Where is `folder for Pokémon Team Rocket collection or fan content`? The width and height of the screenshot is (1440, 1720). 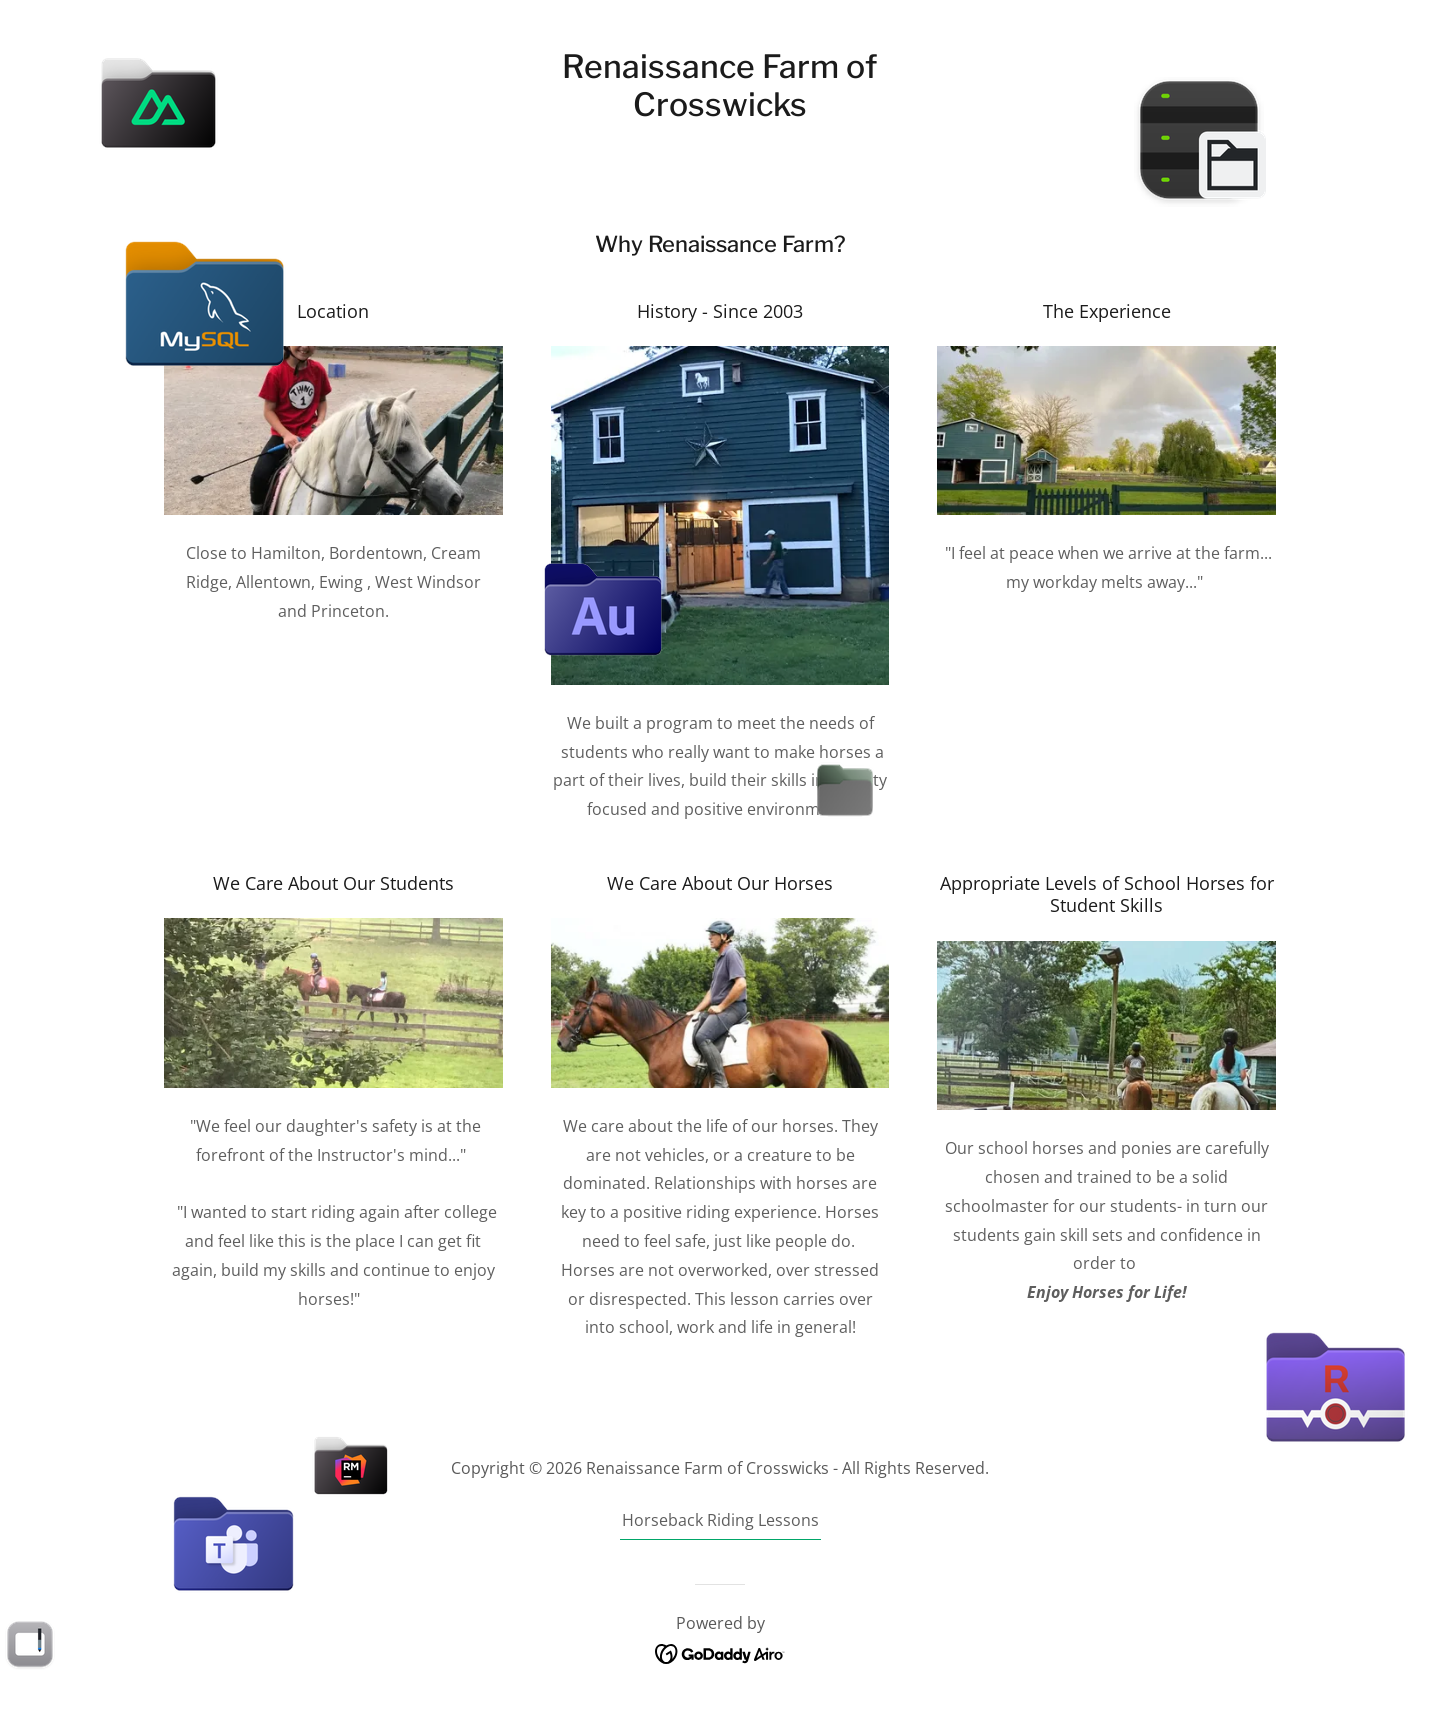
folder for Pokémon Team Rocket collection or fan content is located at coordinates (1335, 1391).